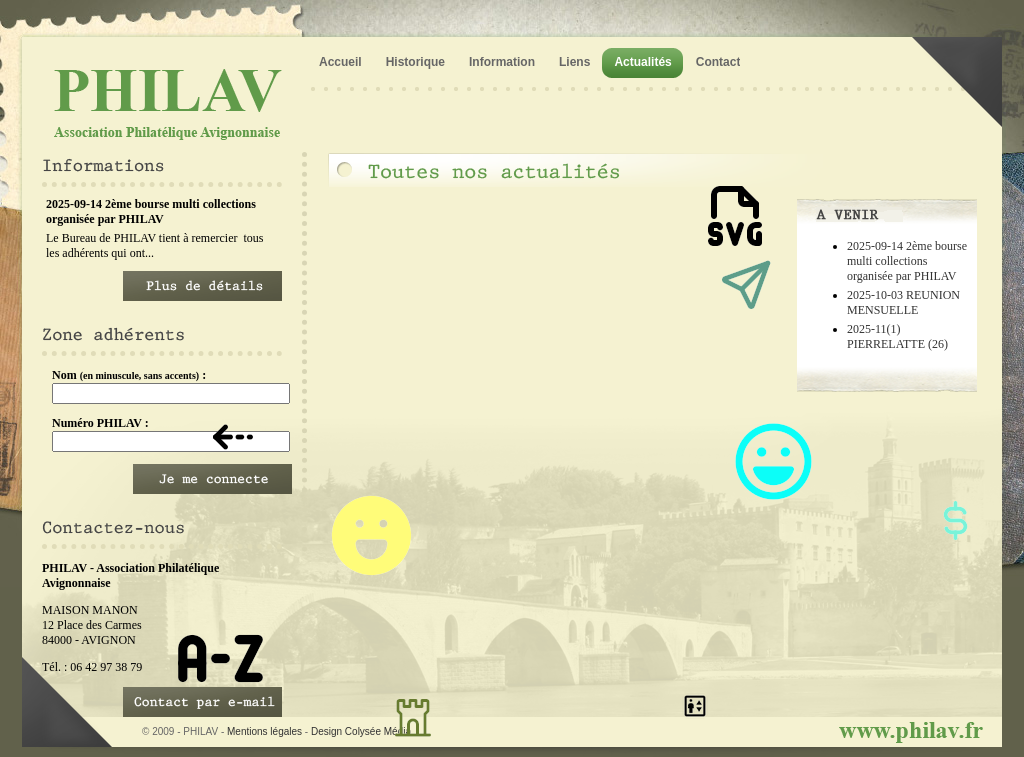 The height and width of the screenshot is (757, 1024). What do you see at coordinates (695, 706) in the screenshot?
I see `indicates elevator access or location` at bounding box center [695, 706].